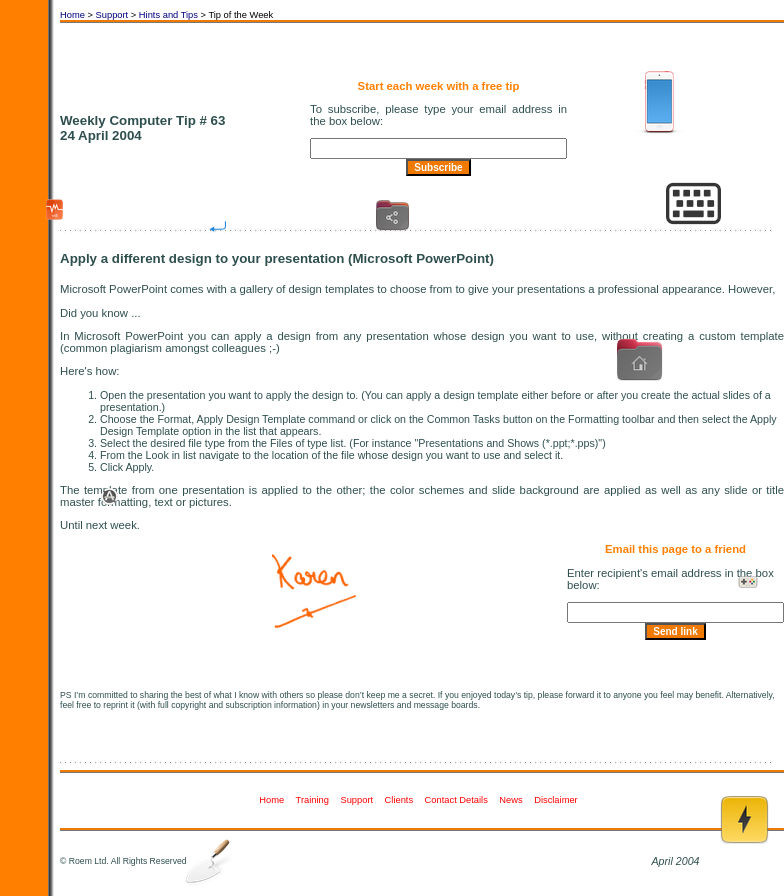  What do you see at coordinates (639, 359) in the screenshot?
I see `access your home folder` at bounding box center [639, 359].